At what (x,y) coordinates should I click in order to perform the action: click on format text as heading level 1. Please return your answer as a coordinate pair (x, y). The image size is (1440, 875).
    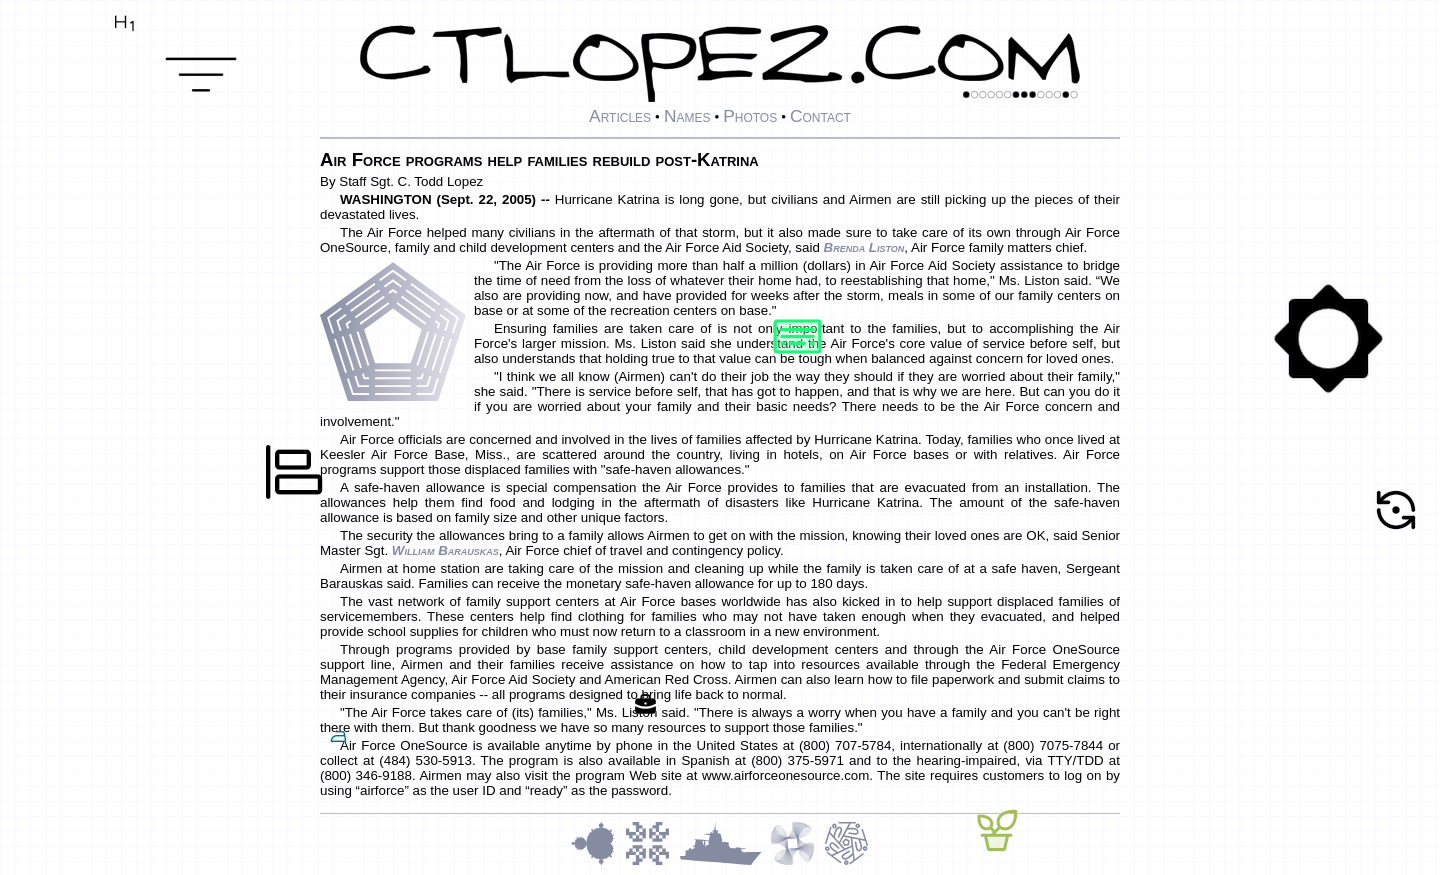
    Looking at the image, I should click on (124, 23).